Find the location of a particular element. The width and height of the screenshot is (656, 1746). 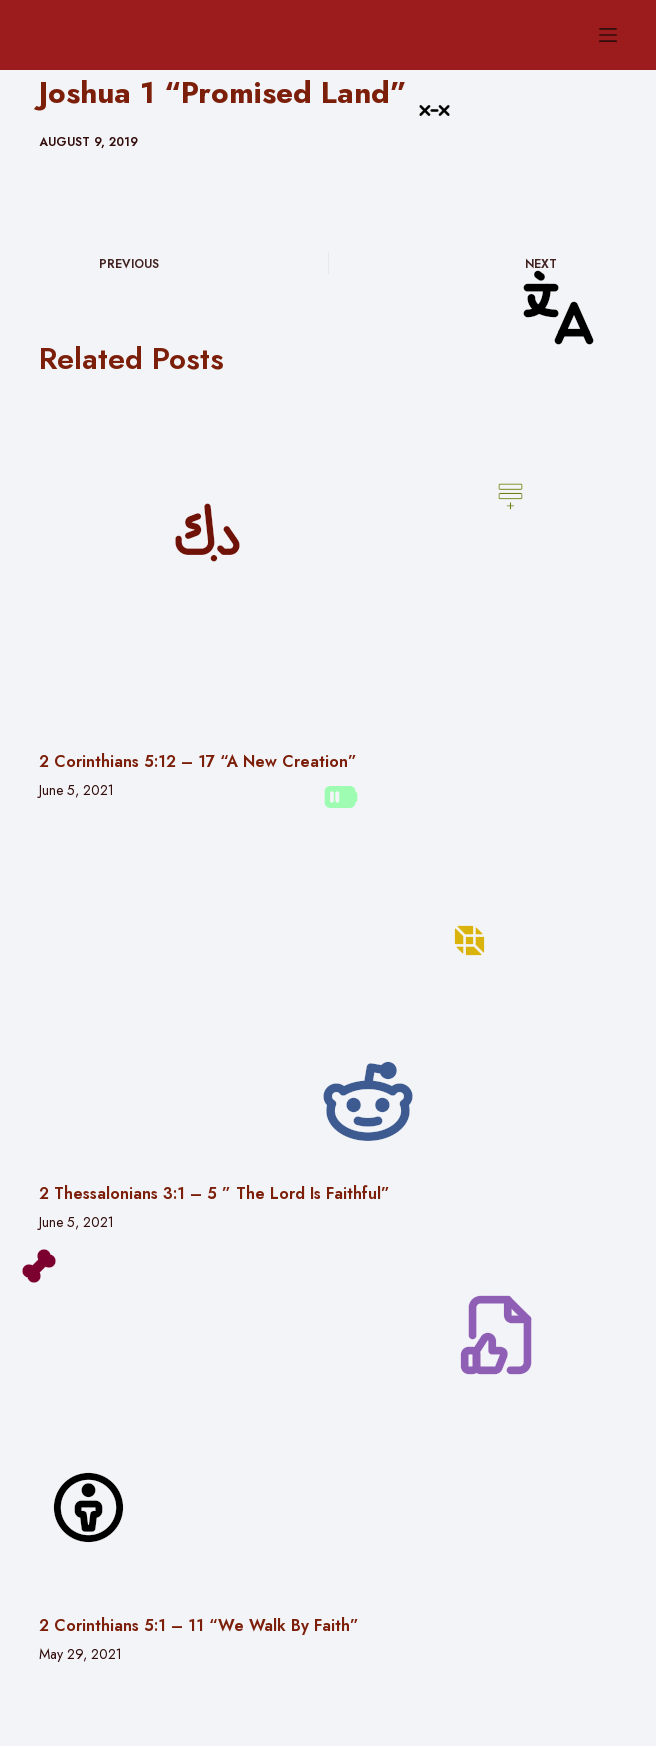

like or approve a document is located at coordinates (500, 1335).